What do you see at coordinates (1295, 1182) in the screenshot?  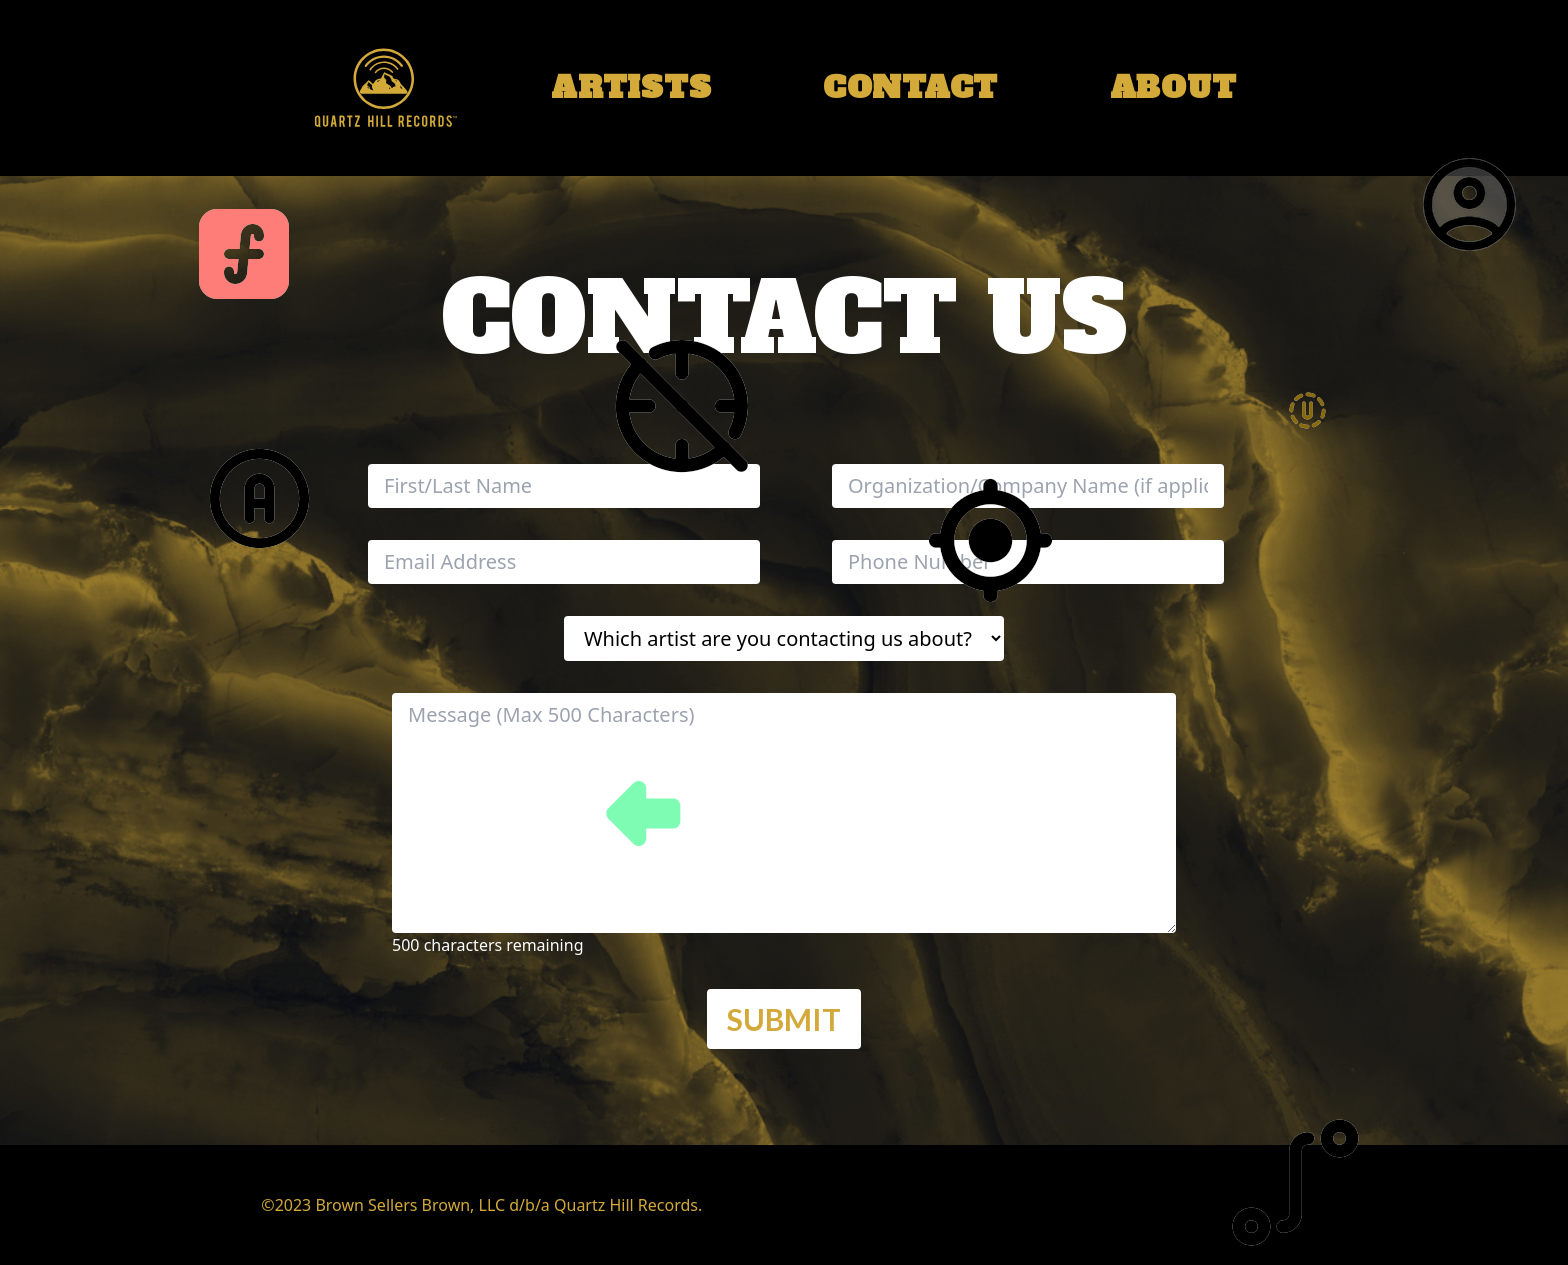 I see `view route between two points` at bounding box center [1295, 1182].